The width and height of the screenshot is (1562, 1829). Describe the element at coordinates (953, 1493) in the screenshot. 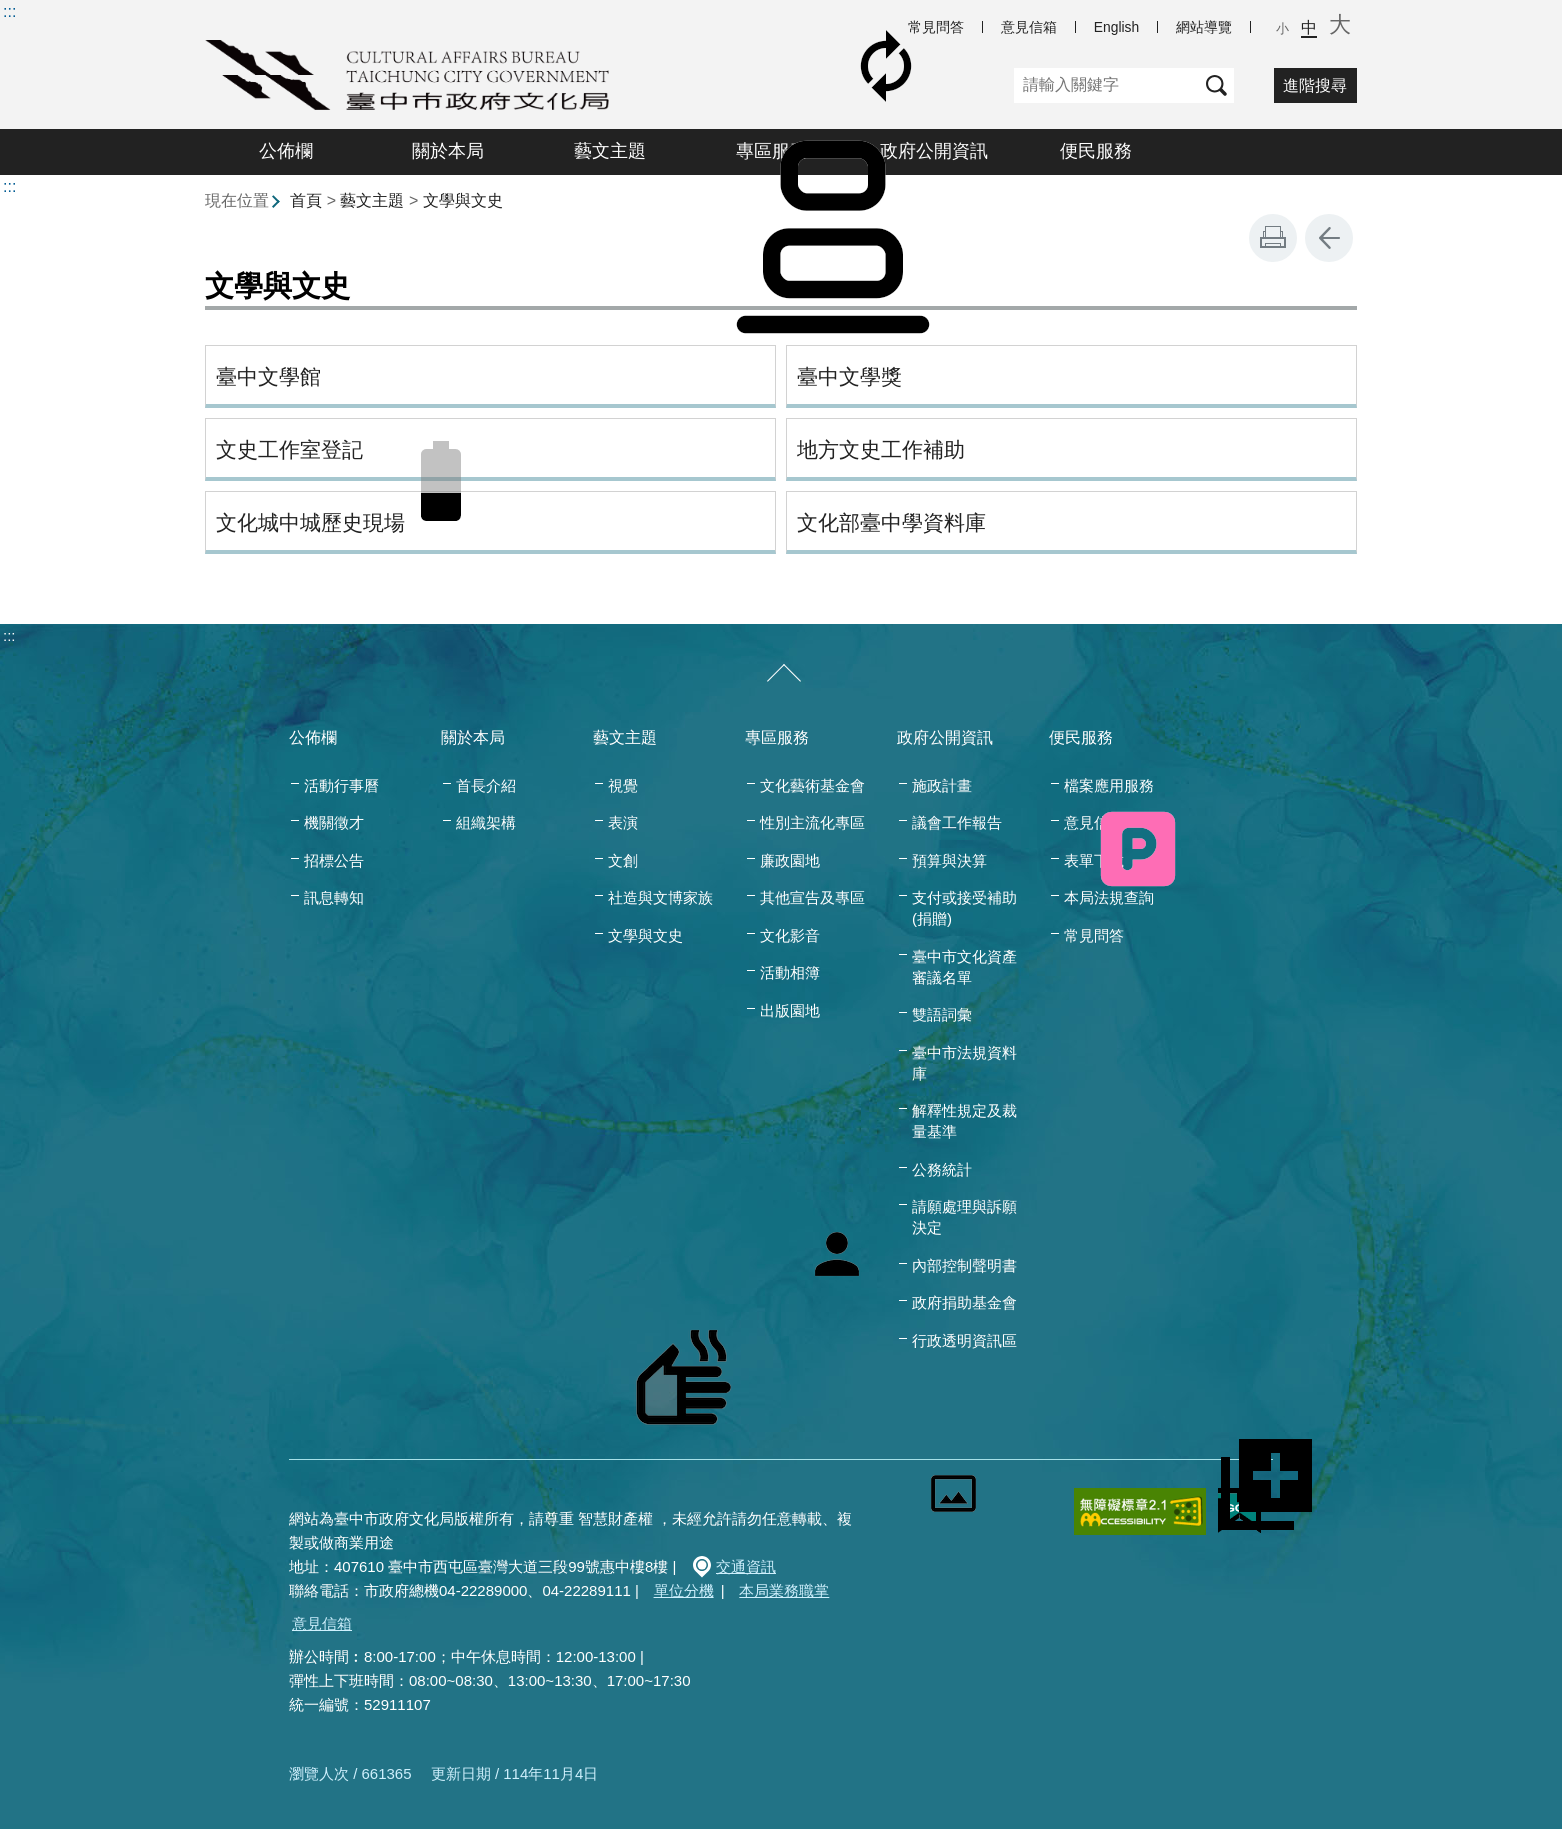

I see `view image at actual size` at that location.